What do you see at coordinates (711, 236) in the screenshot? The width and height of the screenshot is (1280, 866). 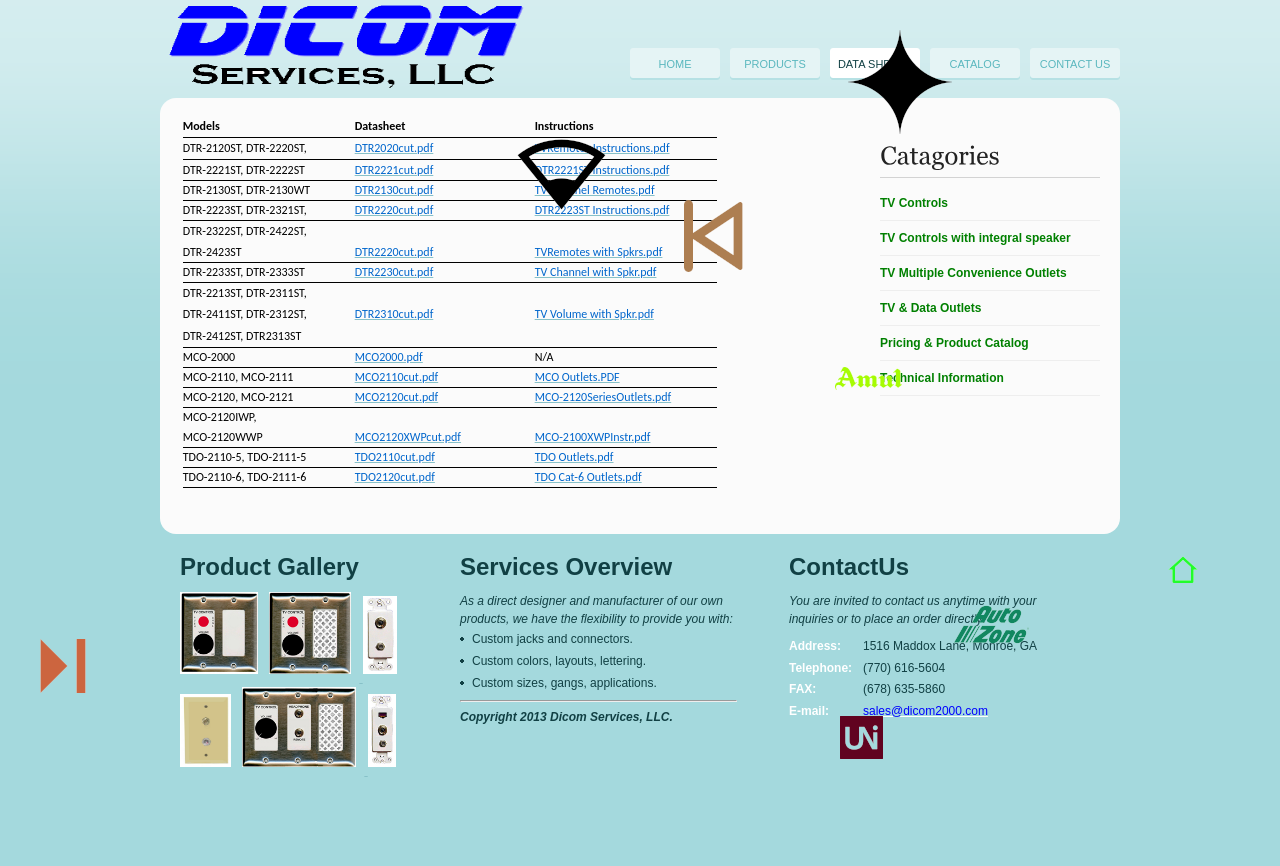 I see `skip to previous track` at bounding box center [711, 236].